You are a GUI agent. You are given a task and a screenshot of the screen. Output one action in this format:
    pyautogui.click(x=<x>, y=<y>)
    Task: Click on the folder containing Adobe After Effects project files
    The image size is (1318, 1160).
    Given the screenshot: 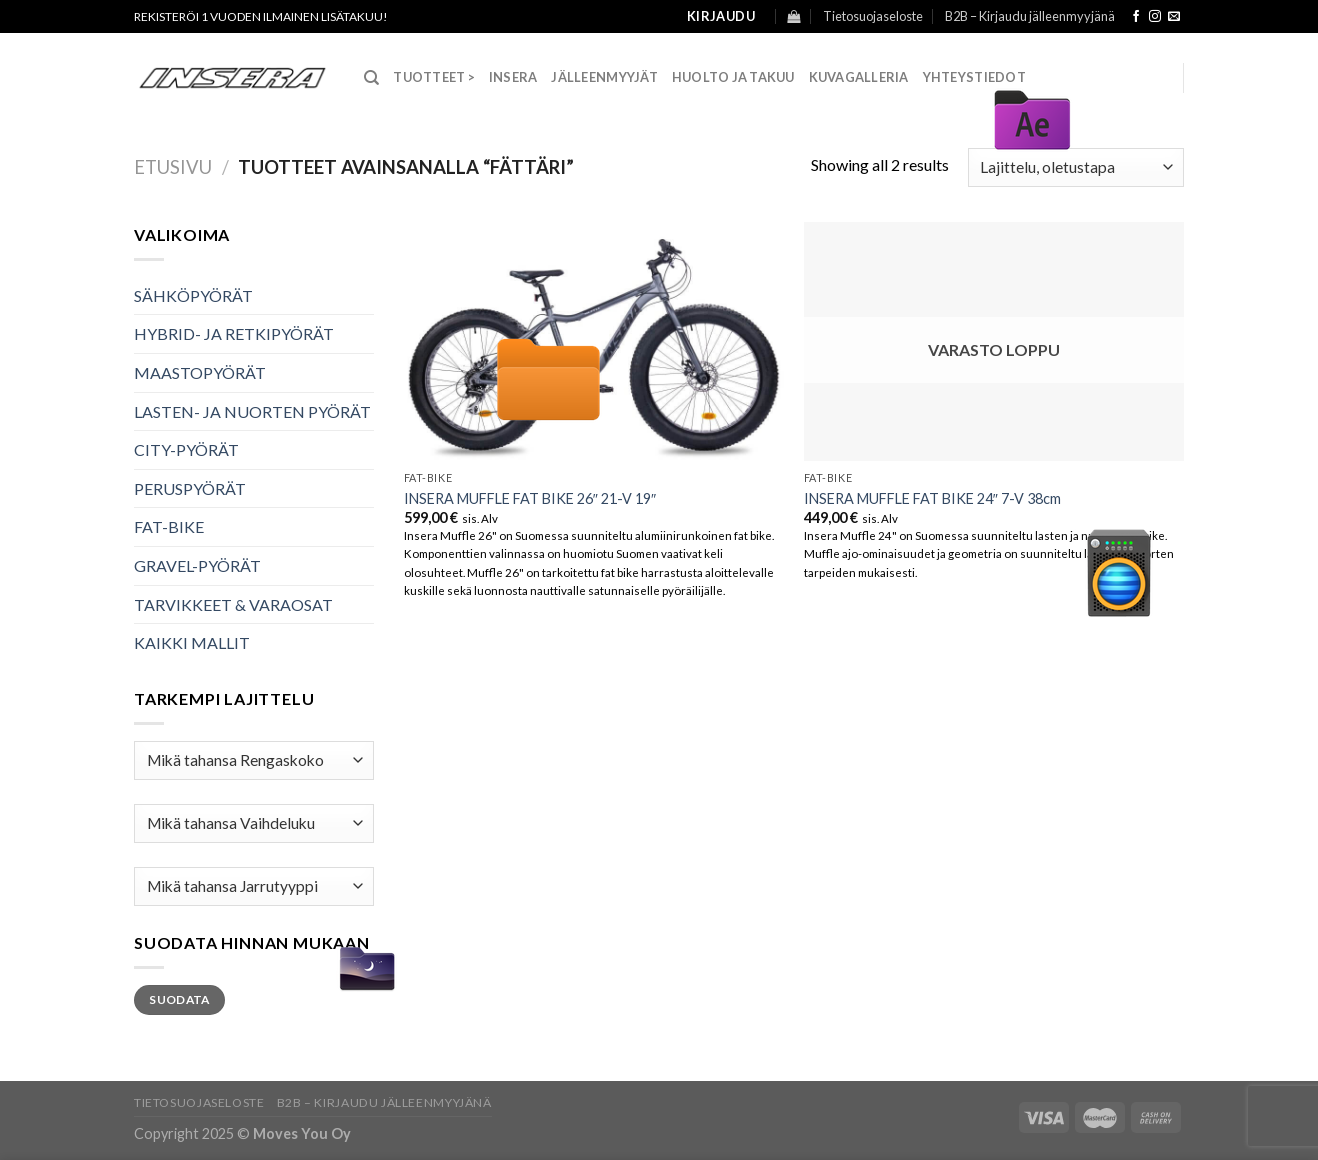 What is the action you would take?
    pyautogui.click(x=1032, y=122)
    